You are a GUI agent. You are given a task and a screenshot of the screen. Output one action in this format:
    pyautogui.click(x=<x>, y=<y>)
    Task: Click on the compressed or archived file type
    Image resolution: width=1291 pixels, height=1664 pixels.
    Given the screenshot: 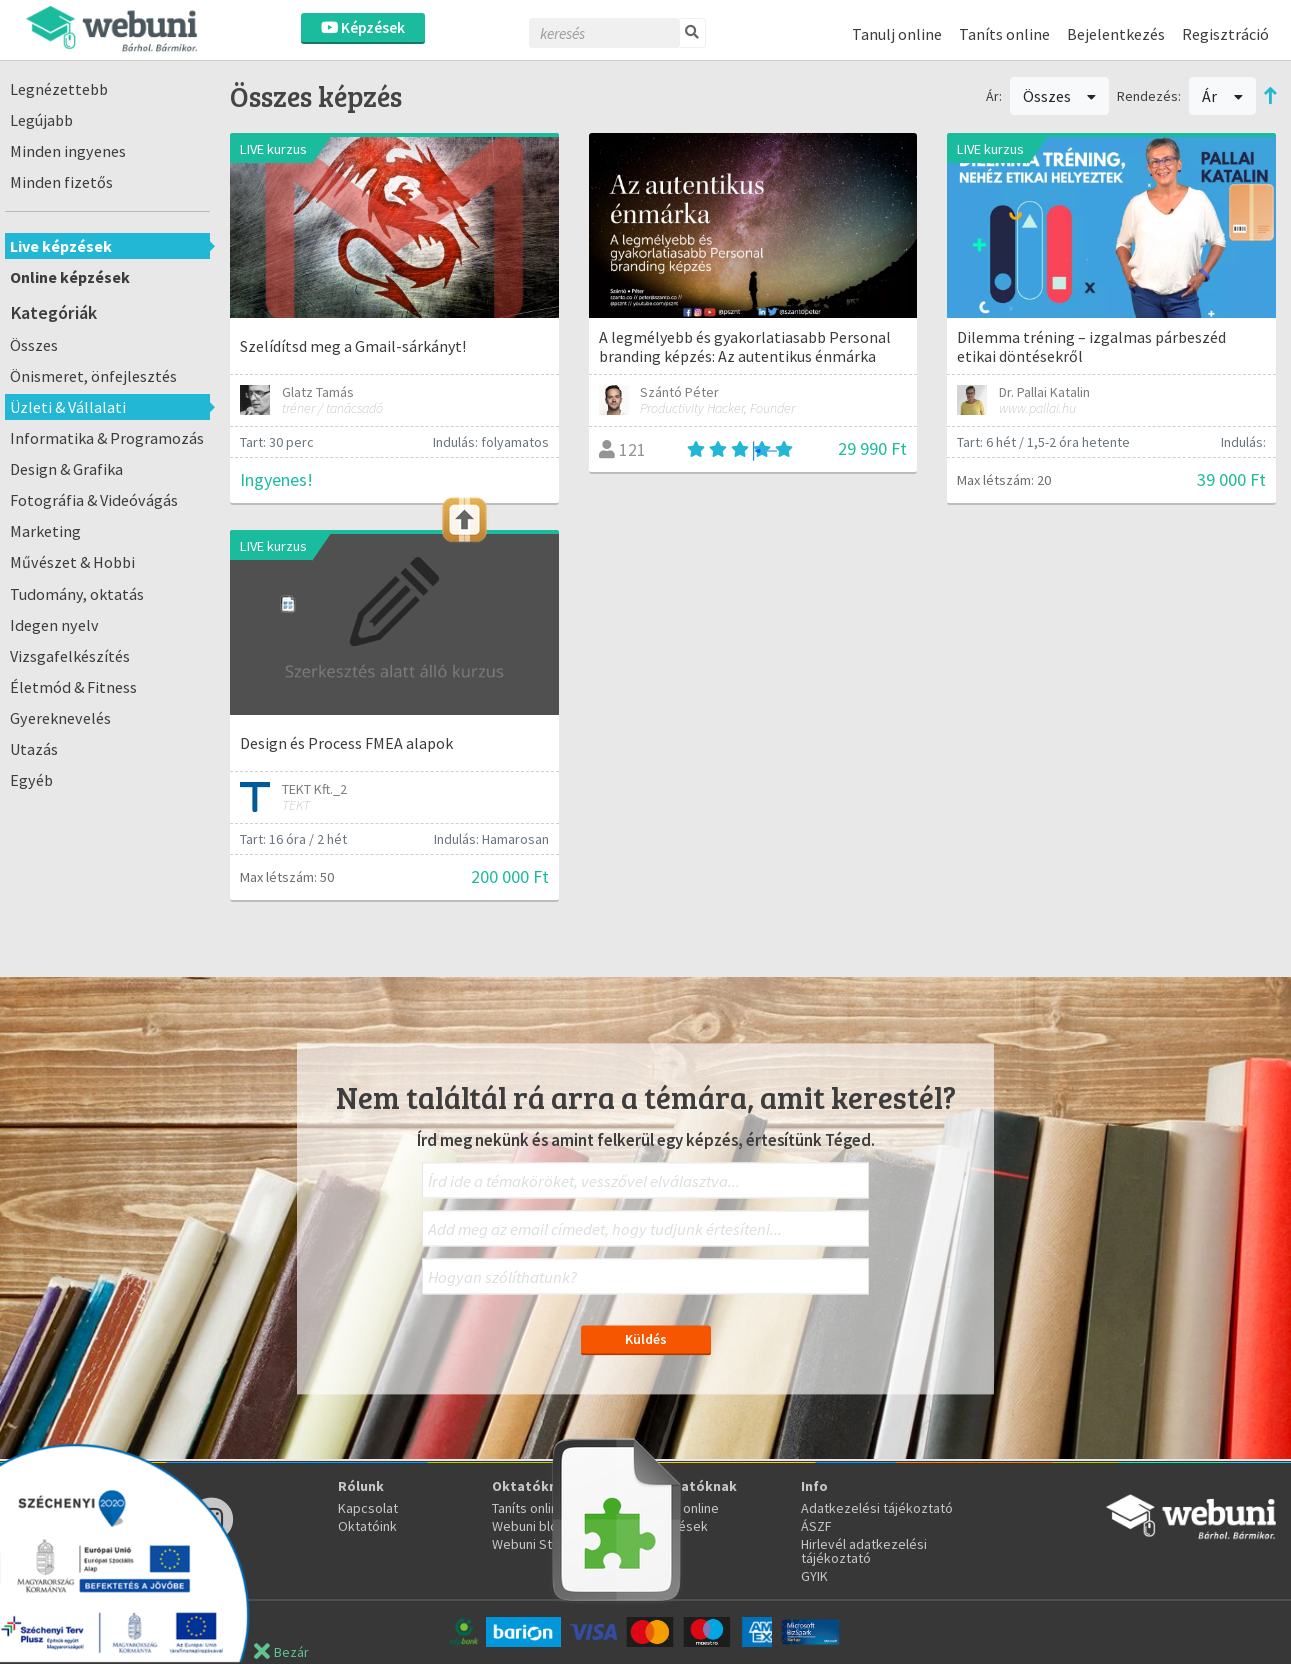 What is the action you would take?
    pyautogui.click(x=1251, y=212)
    